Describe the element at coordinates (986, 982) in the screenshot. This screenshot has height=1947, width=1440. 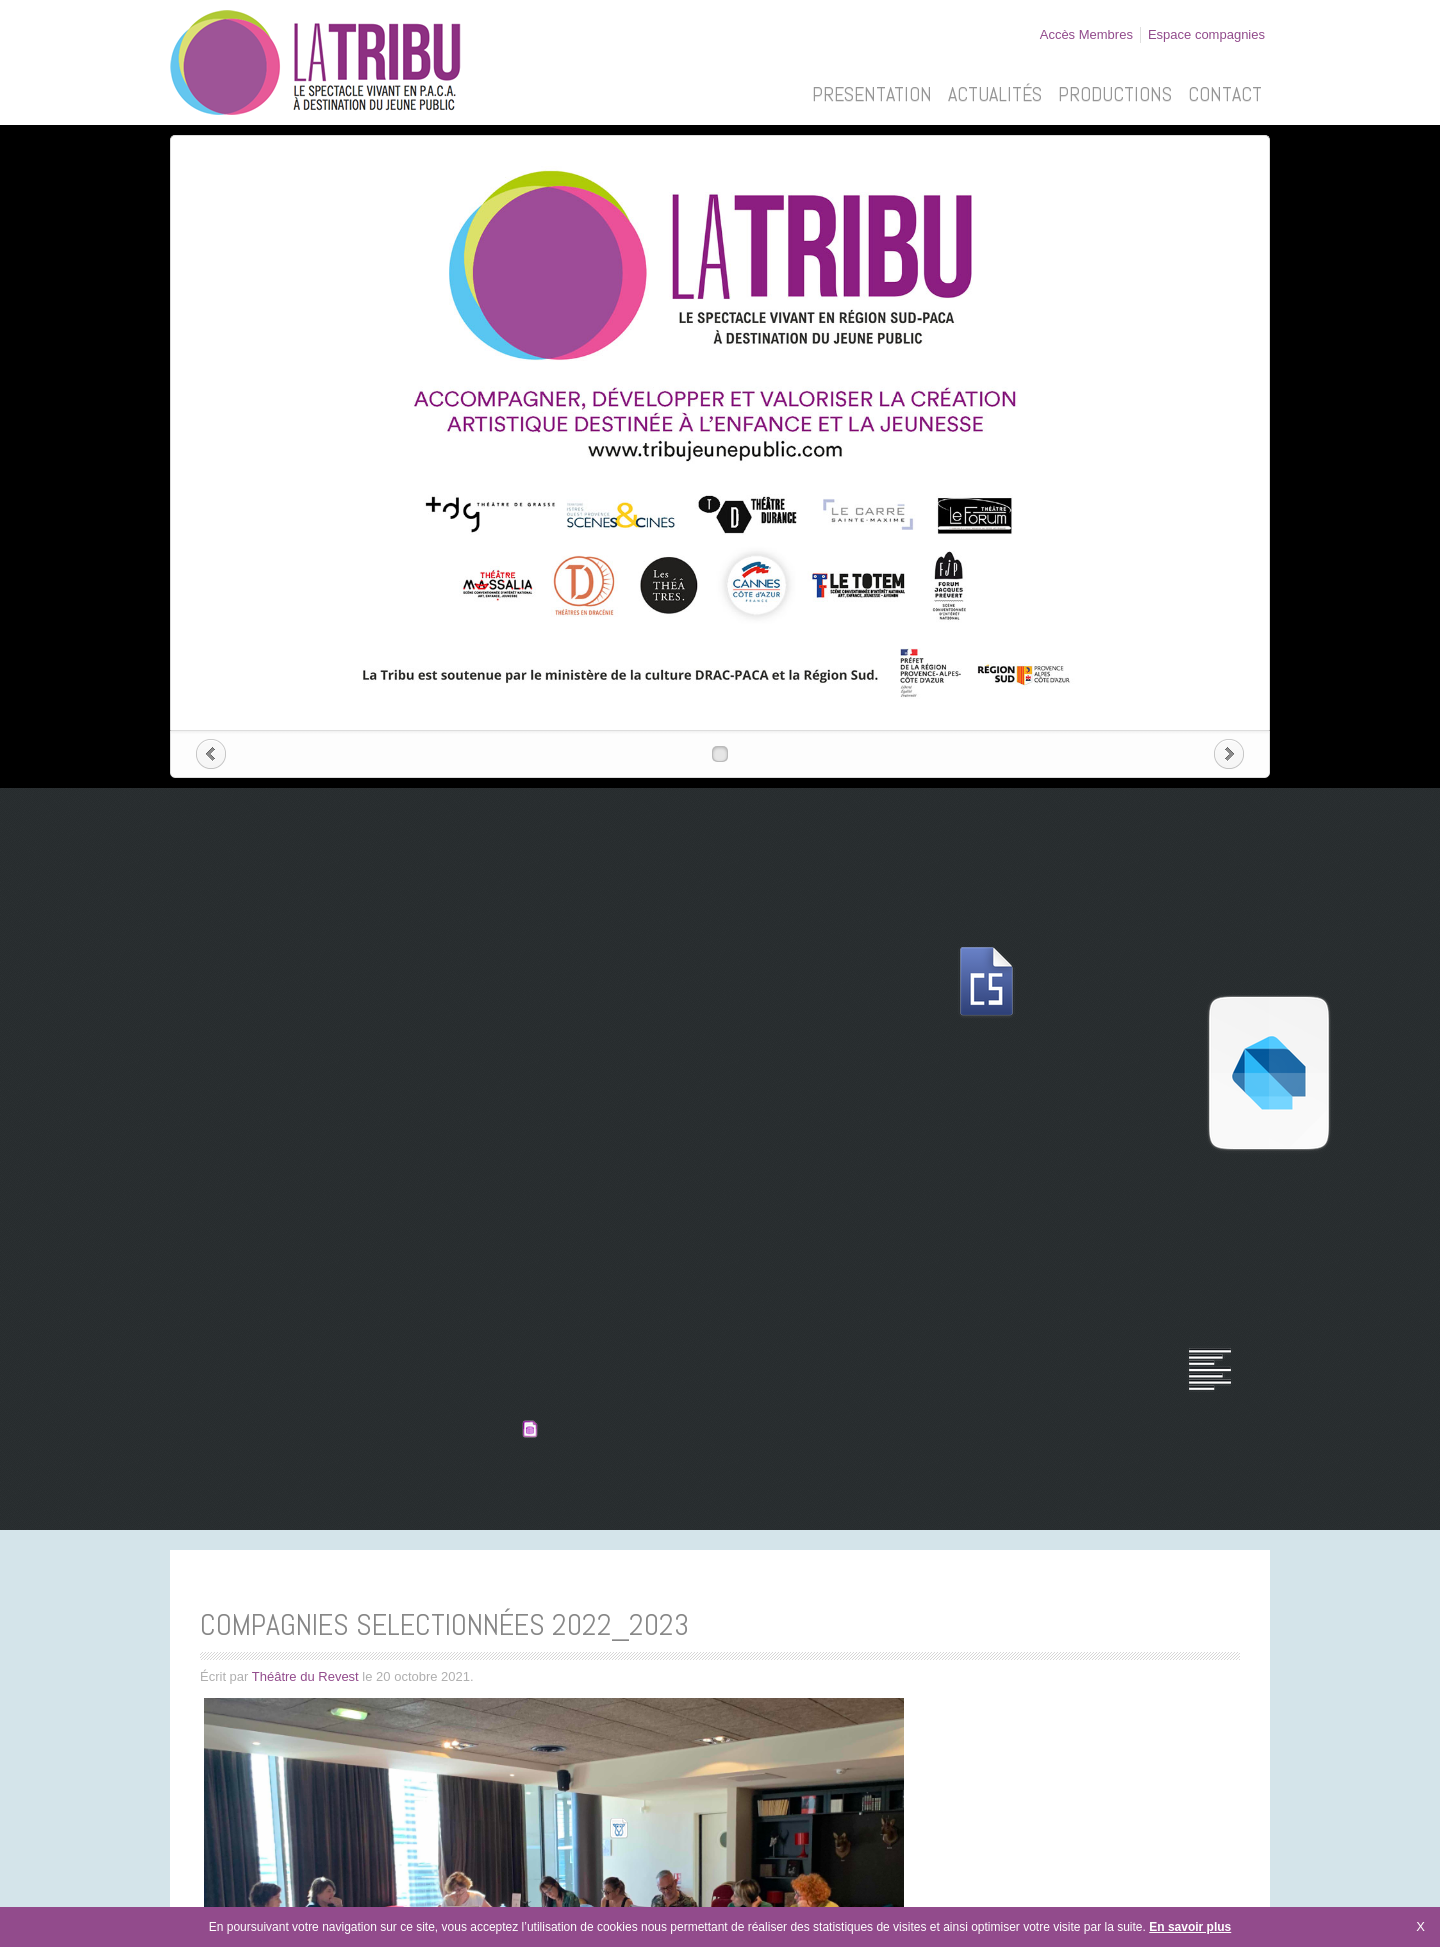
I see `a CoffeeScript source code file` at that location.